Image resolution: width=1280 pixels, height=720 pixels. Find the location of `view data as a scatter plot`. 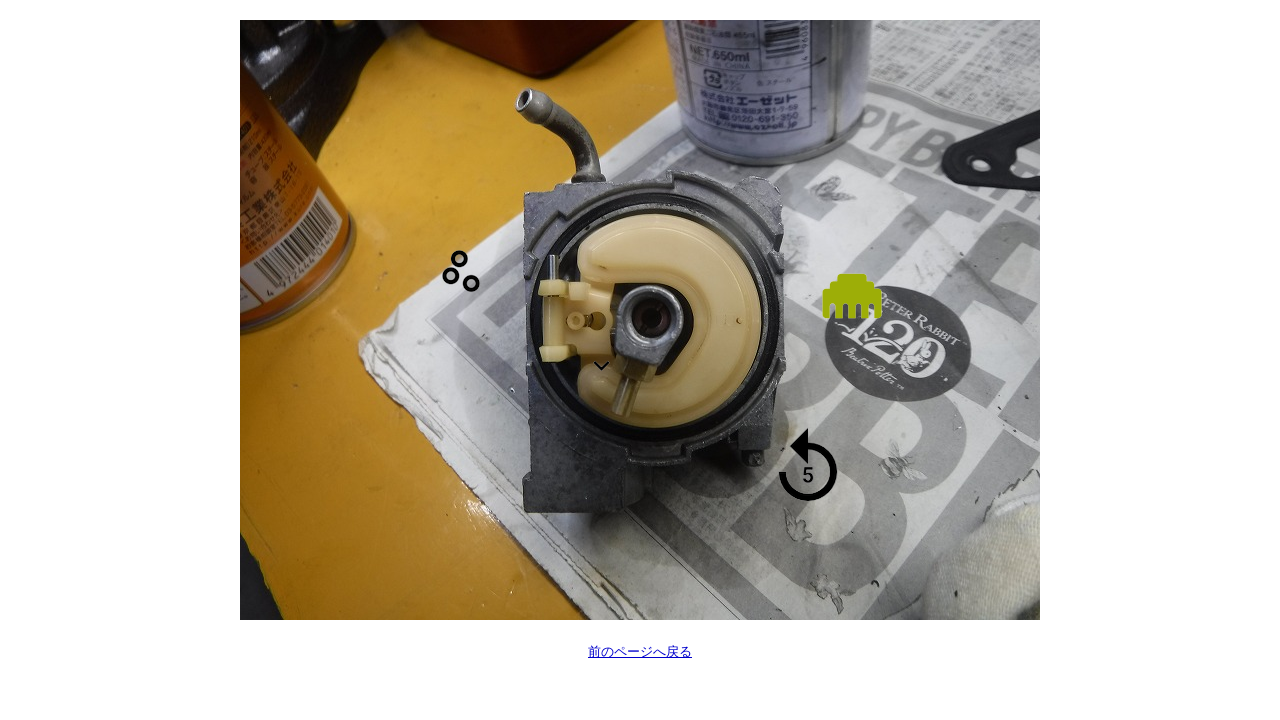

view data as a scatter plot is located at coordinates (461, 271).